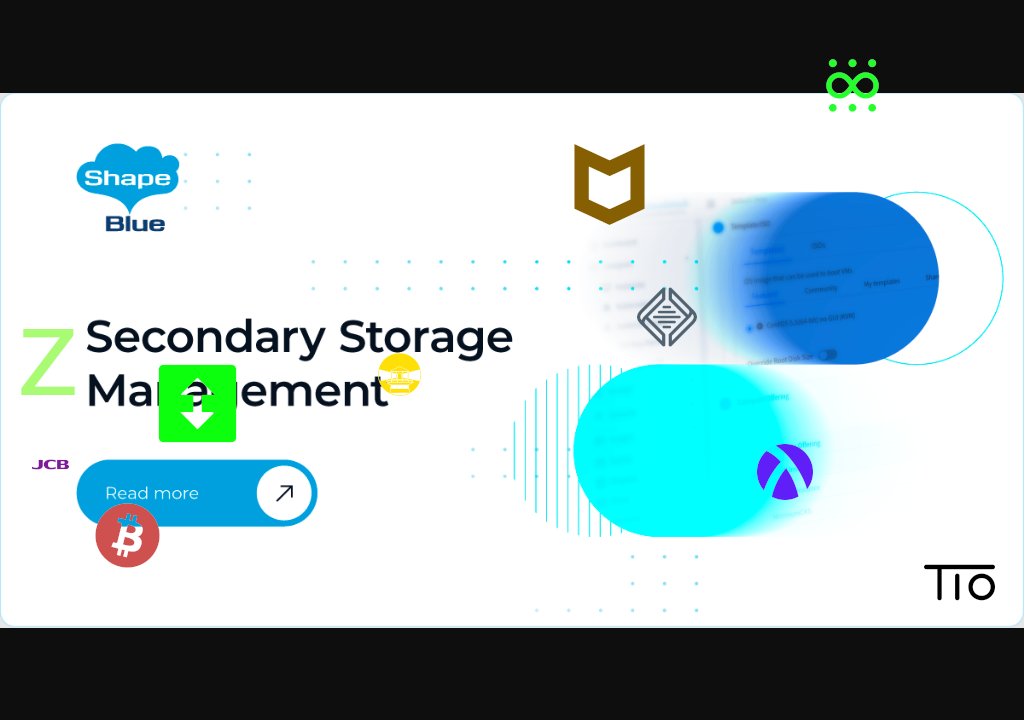 This screenshot has width=1024, height=720. Describe the element at coordinates (127, 535) in the screenshot. I see `bitcoin logo` at that location.